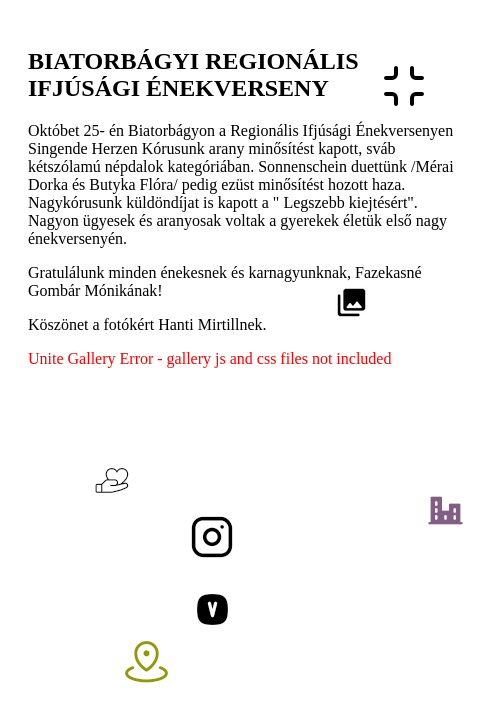  What do you see at coordinates (445, 510) in the screenshot?
I see `view city or urban location` at bounding box center [445, 510].